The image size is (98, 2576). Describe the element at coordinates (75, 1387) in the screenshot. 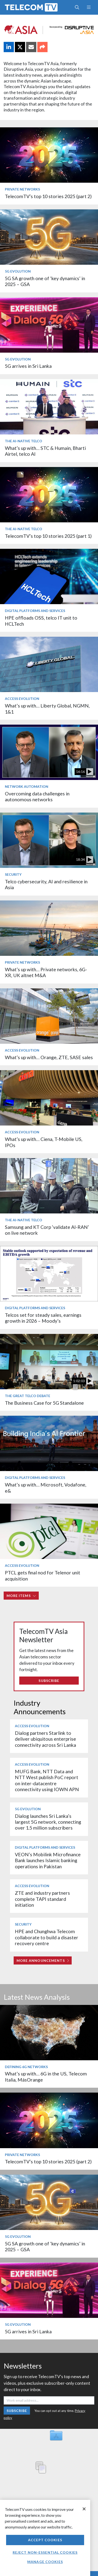

I see `access firewire external hard drive` at that location.